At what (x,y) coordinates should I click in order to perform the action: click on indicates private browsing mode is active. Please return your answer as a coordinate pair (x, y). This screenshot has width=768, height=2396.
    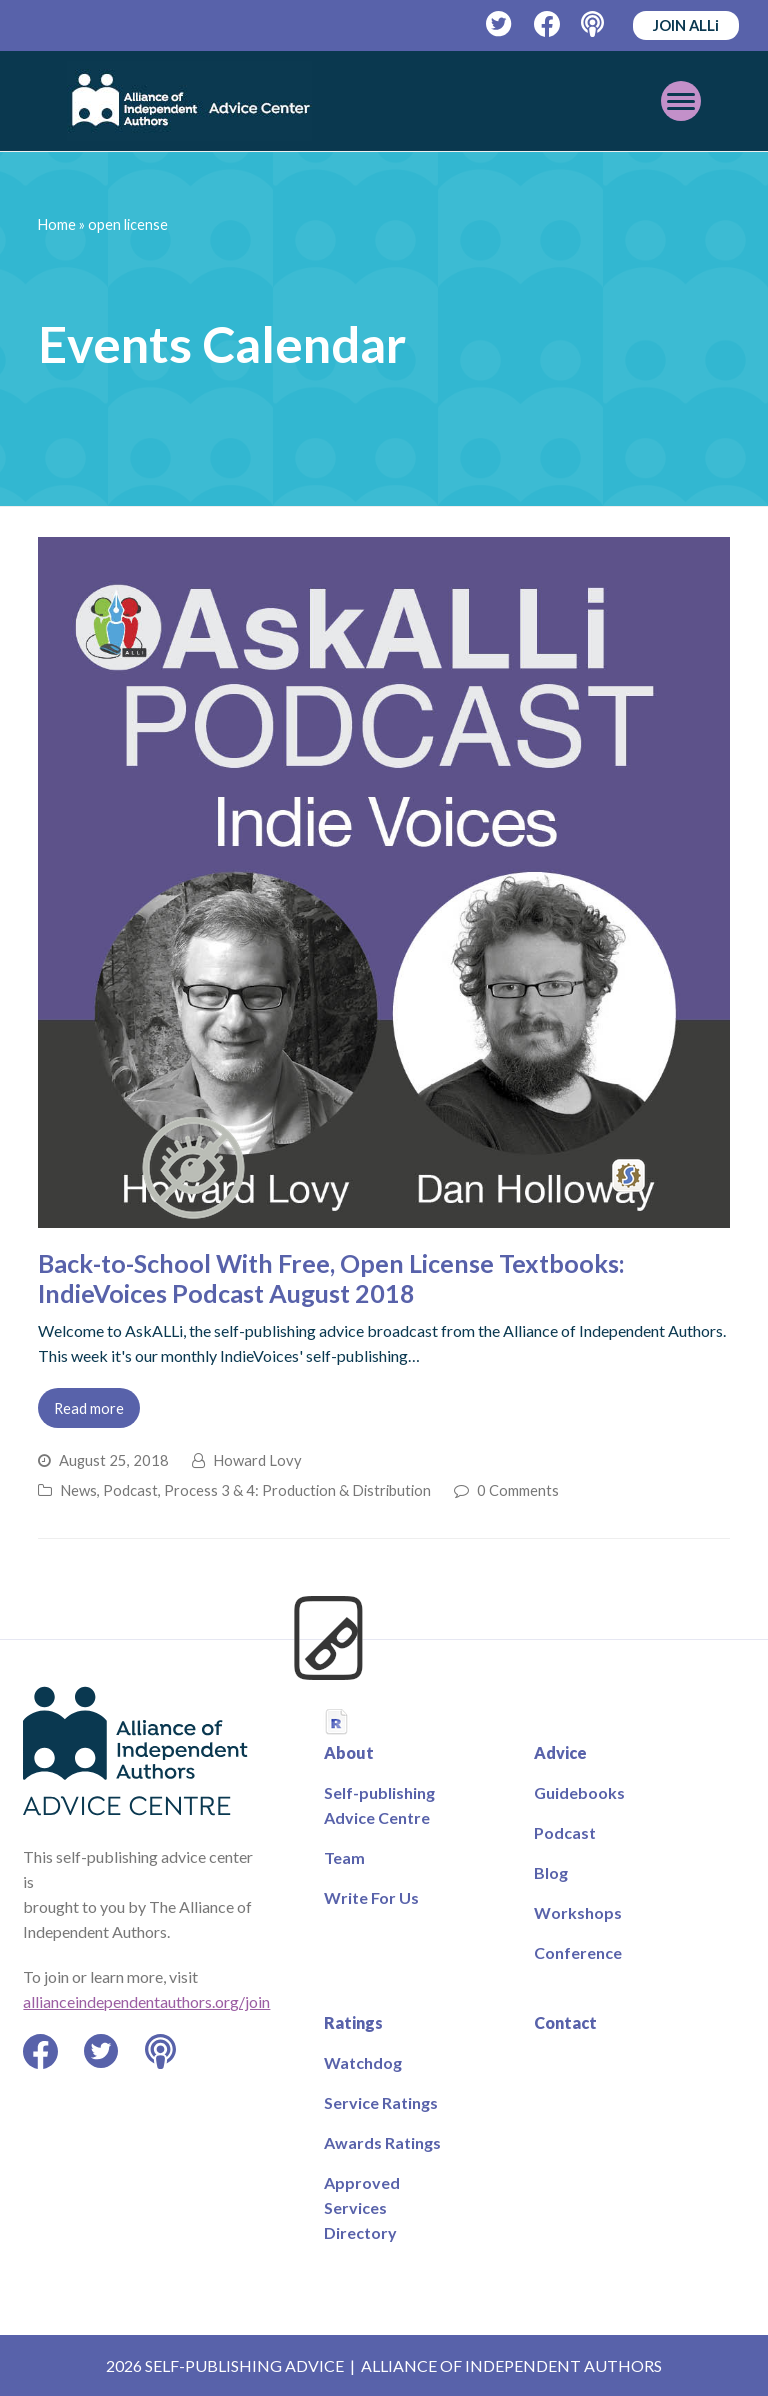
    Looking at the image, I should click on (193, 1168).